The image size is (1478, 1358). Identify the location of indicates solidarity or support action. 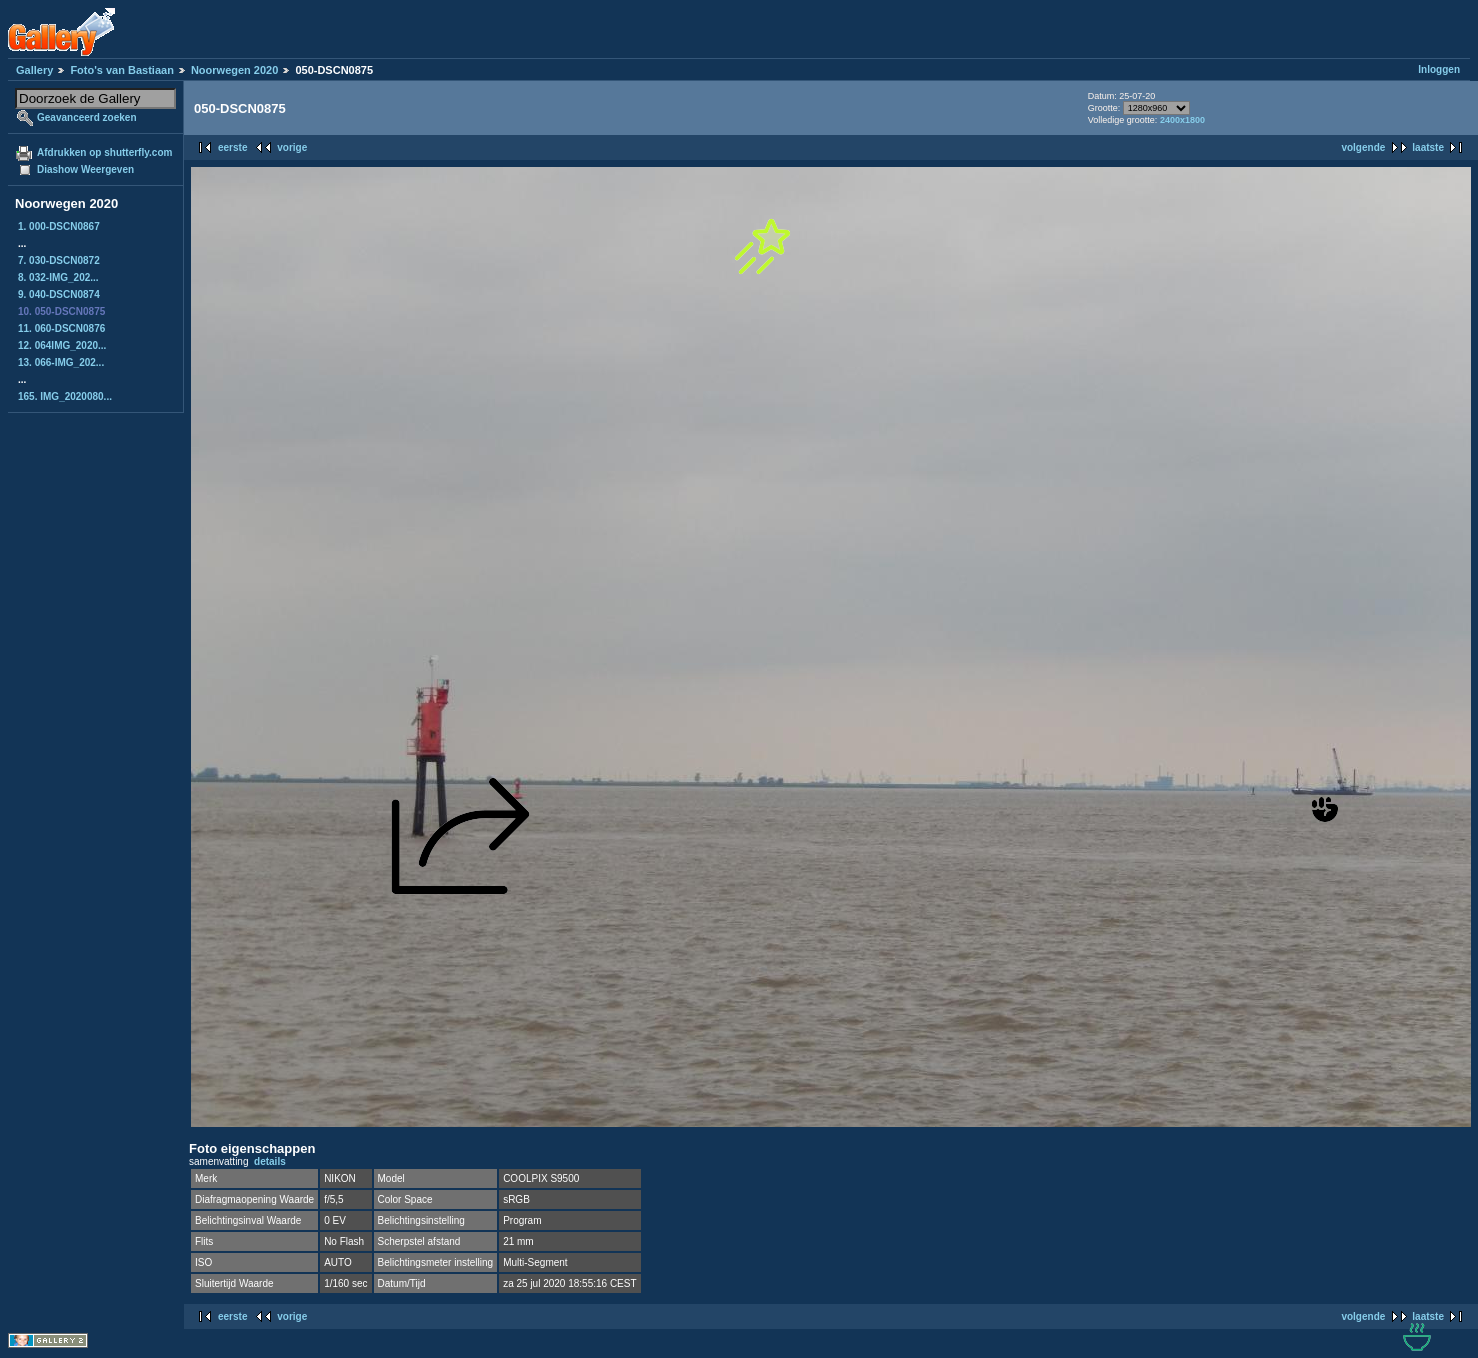
(1325, 809).